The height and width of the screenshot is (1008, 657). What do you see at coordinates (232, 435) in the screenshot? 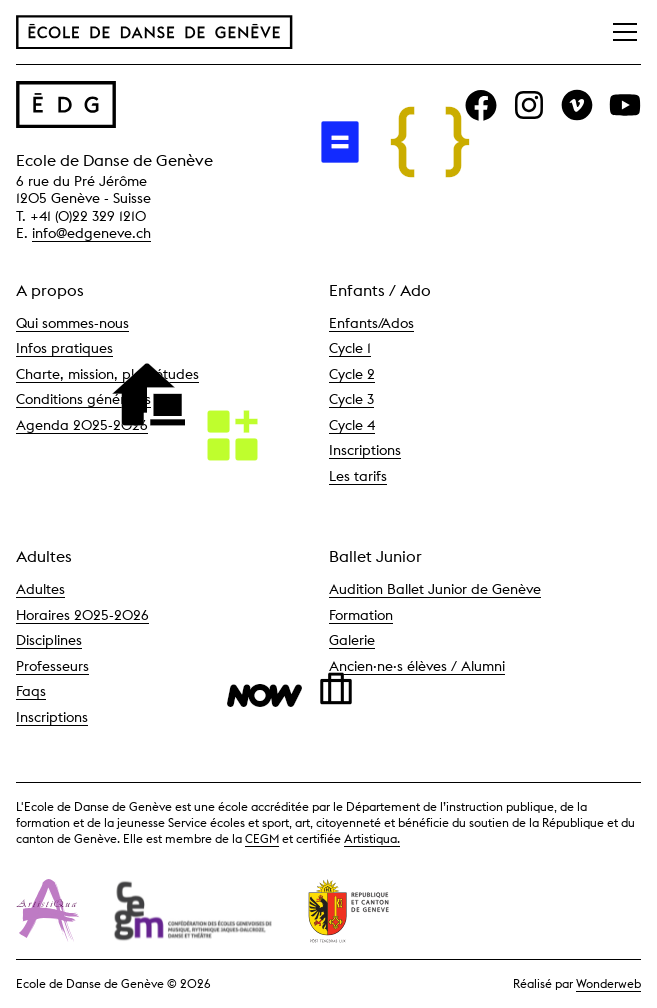
I see `add a new function or module` at bounding box center [232, 435].